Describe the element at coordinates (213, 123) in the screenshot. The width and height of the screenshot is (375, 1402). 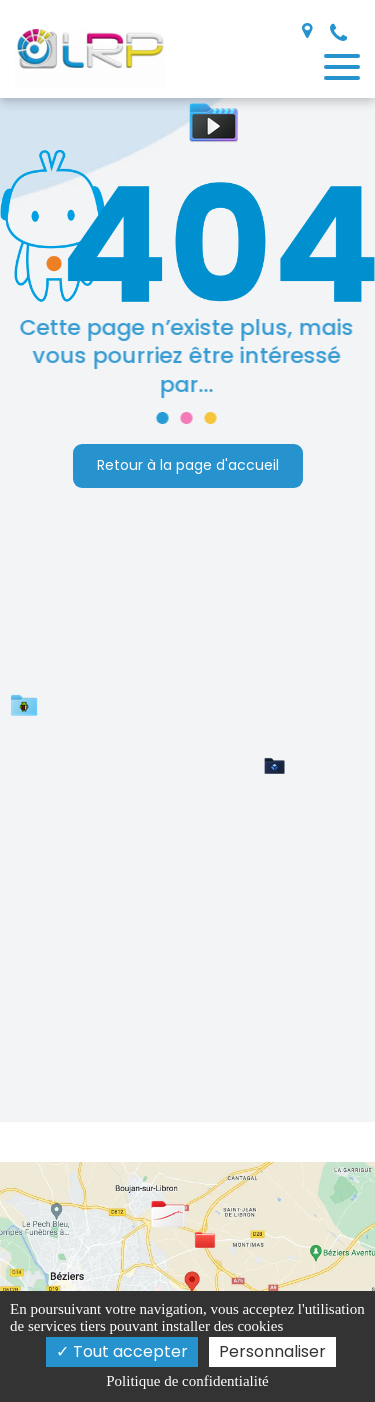
I see `open your movies folder` at that location.